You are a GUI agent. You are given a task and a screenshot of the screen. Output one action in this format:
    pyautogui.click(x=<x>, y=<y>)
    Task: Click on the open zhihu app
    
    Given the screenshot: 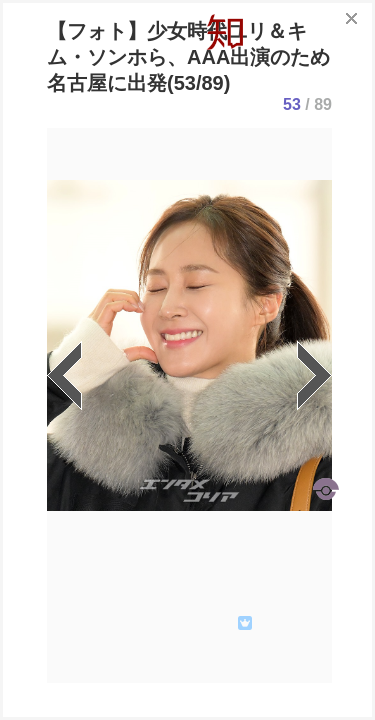 What is the action you would take?
    pyautogui.click(x=225, y=32)
    